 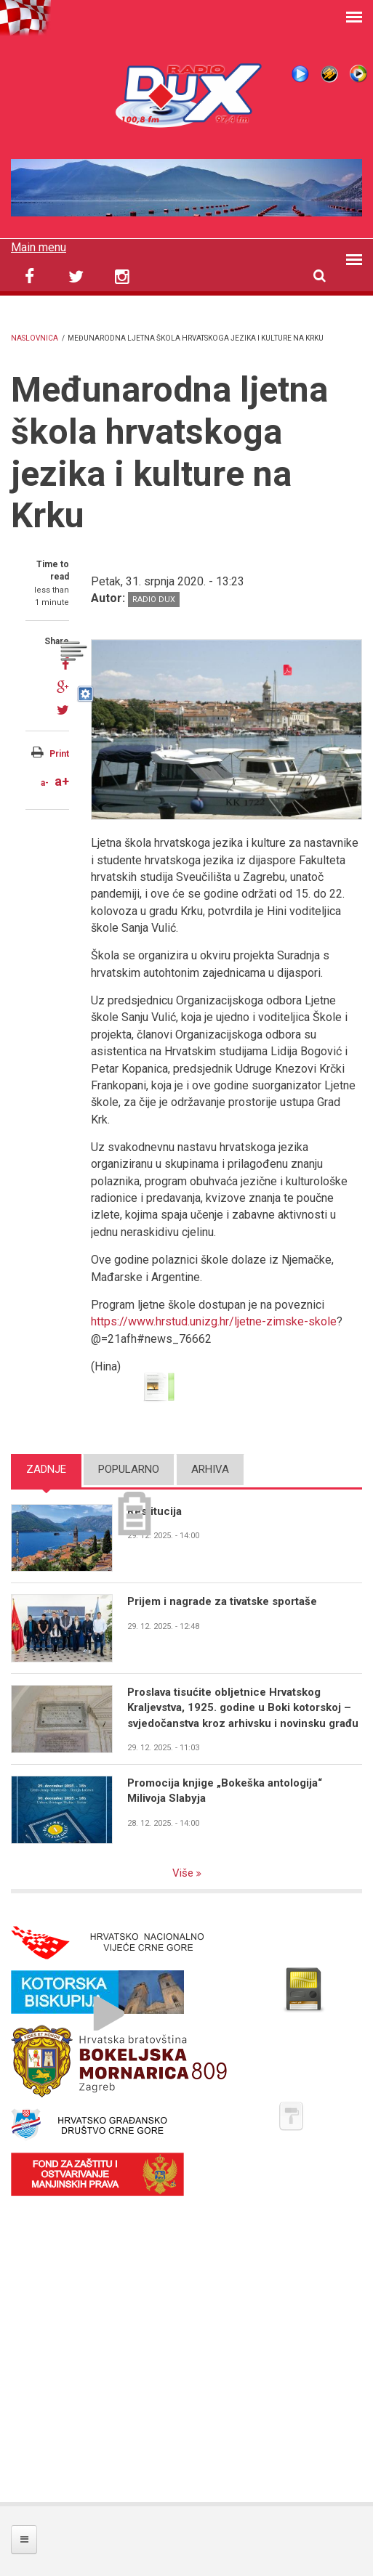 I want to click on open a theme configuration file, so click(x=291, y=2116).